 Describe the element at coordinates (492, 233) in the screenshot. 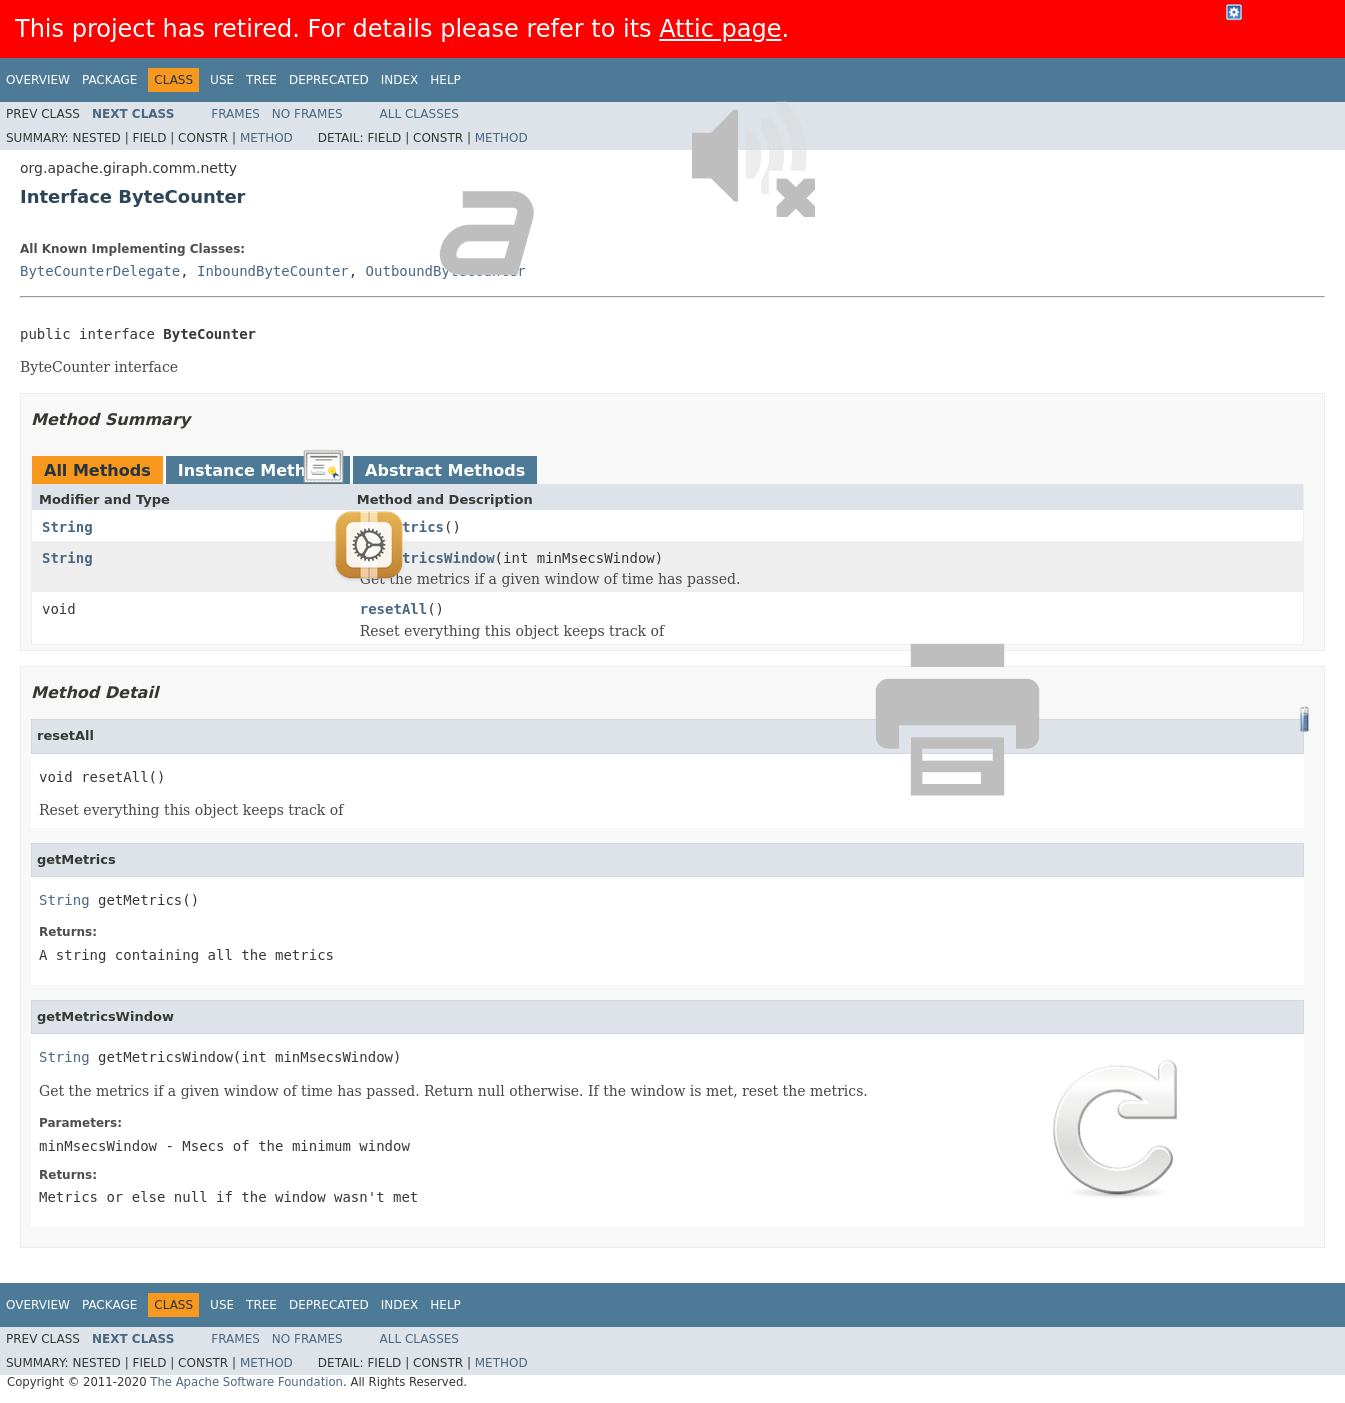

I see `apply italic formatting to selected text` at that location.